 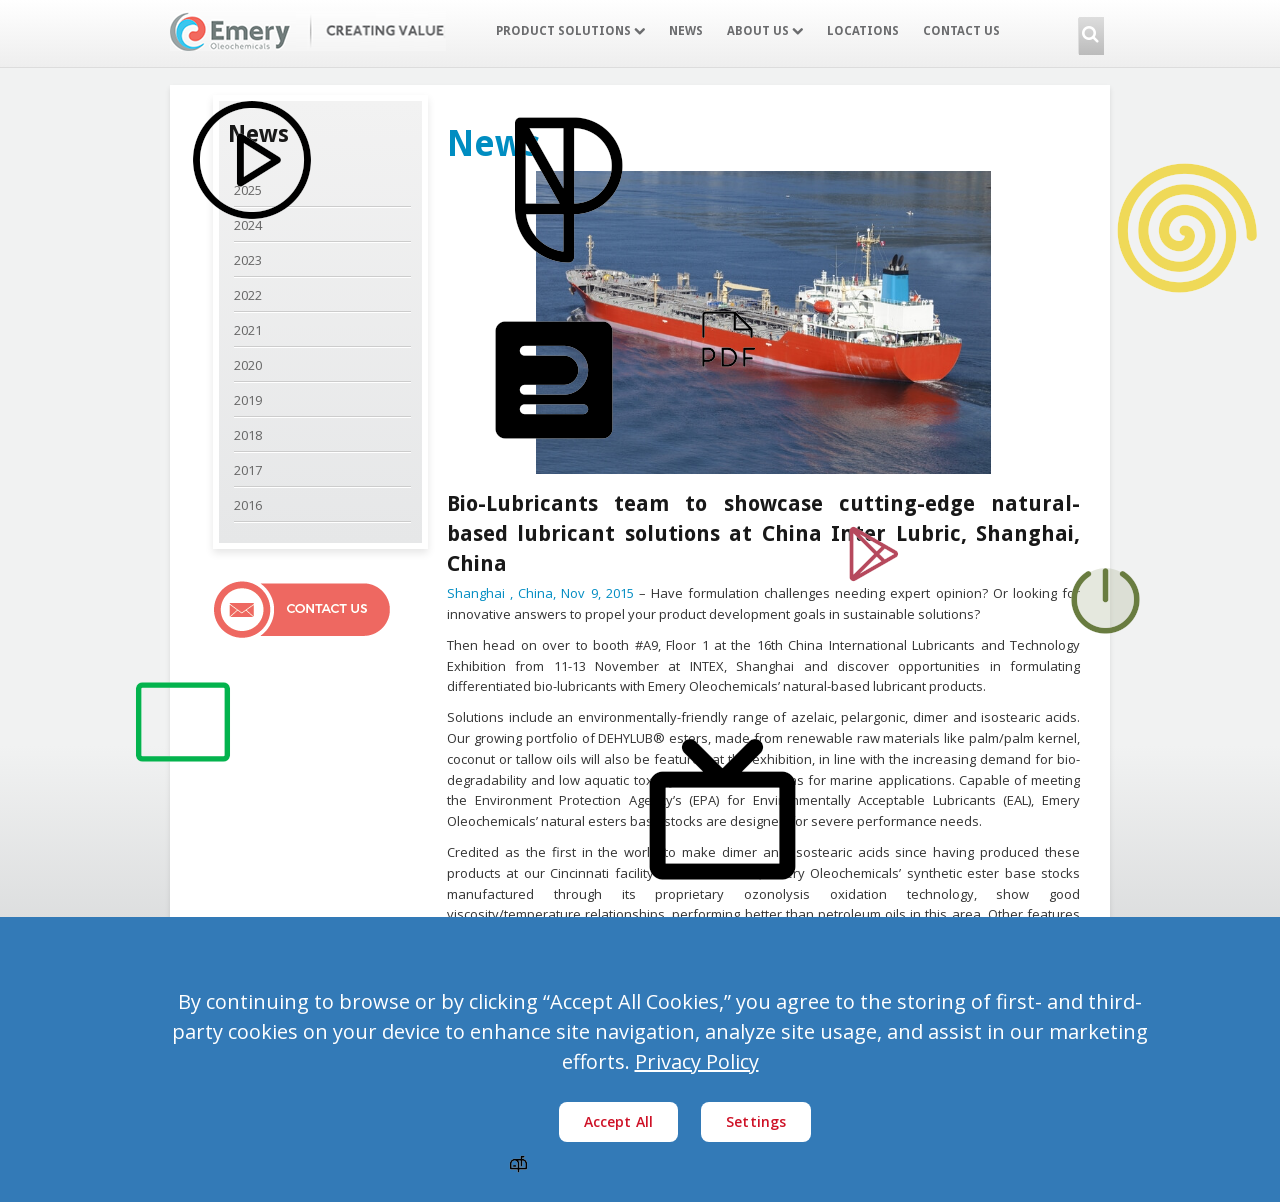 What do you see at coordinates (518, 1164) in the screenshot?
I see `access your mailbox or inbox` at bounding box center [518, 1164].